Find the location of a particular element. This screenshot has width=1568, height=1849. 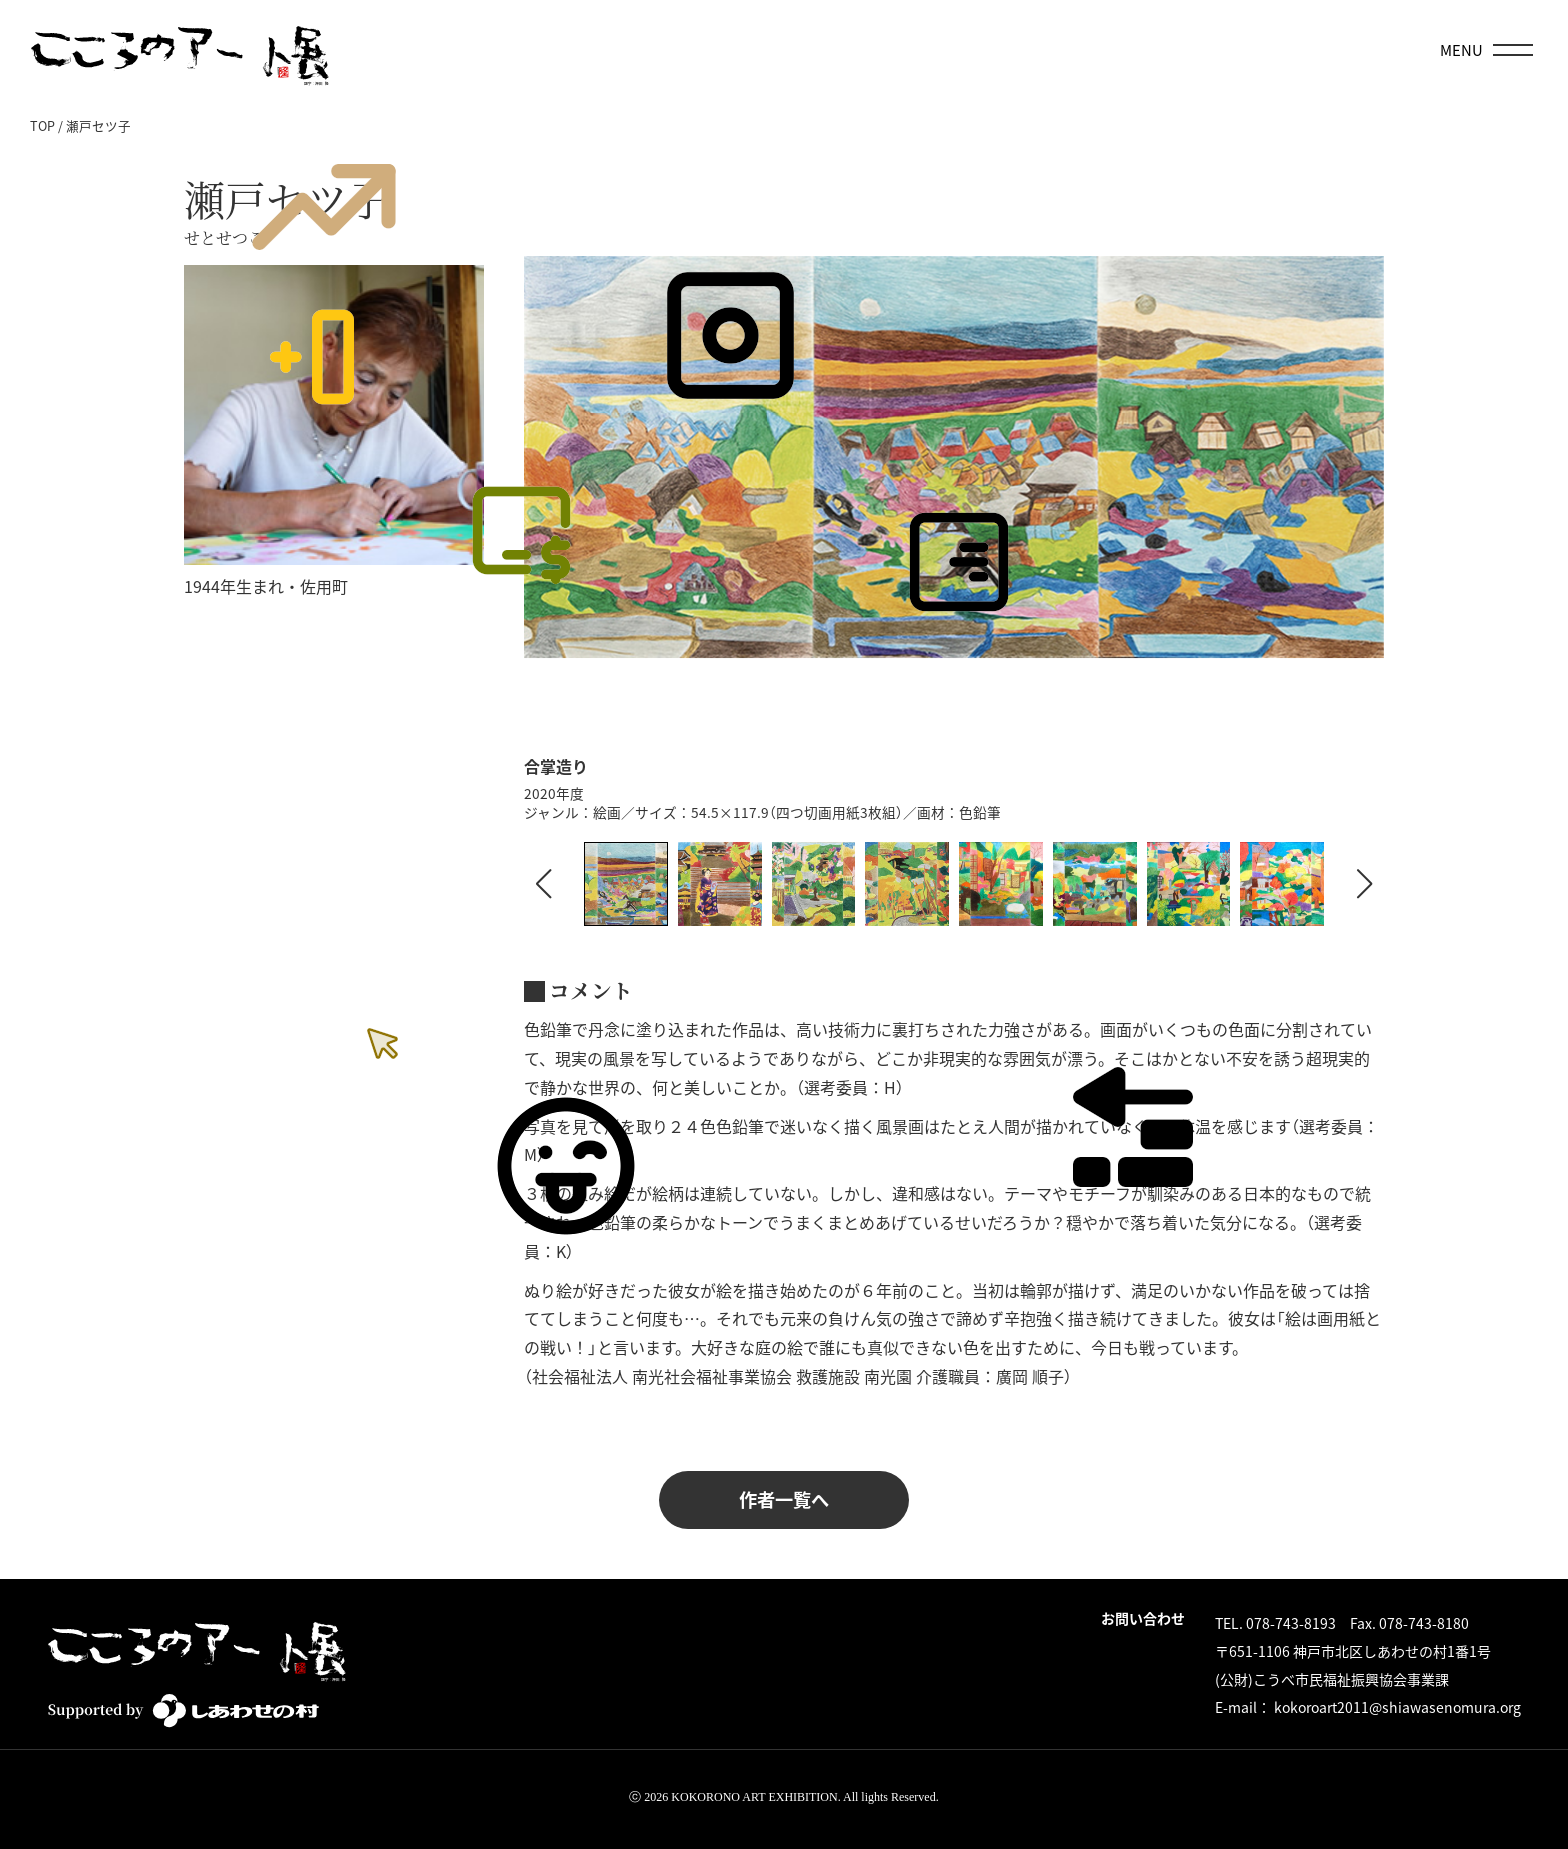

access tablet payment or billing settings is located at coordinates (521, 530).